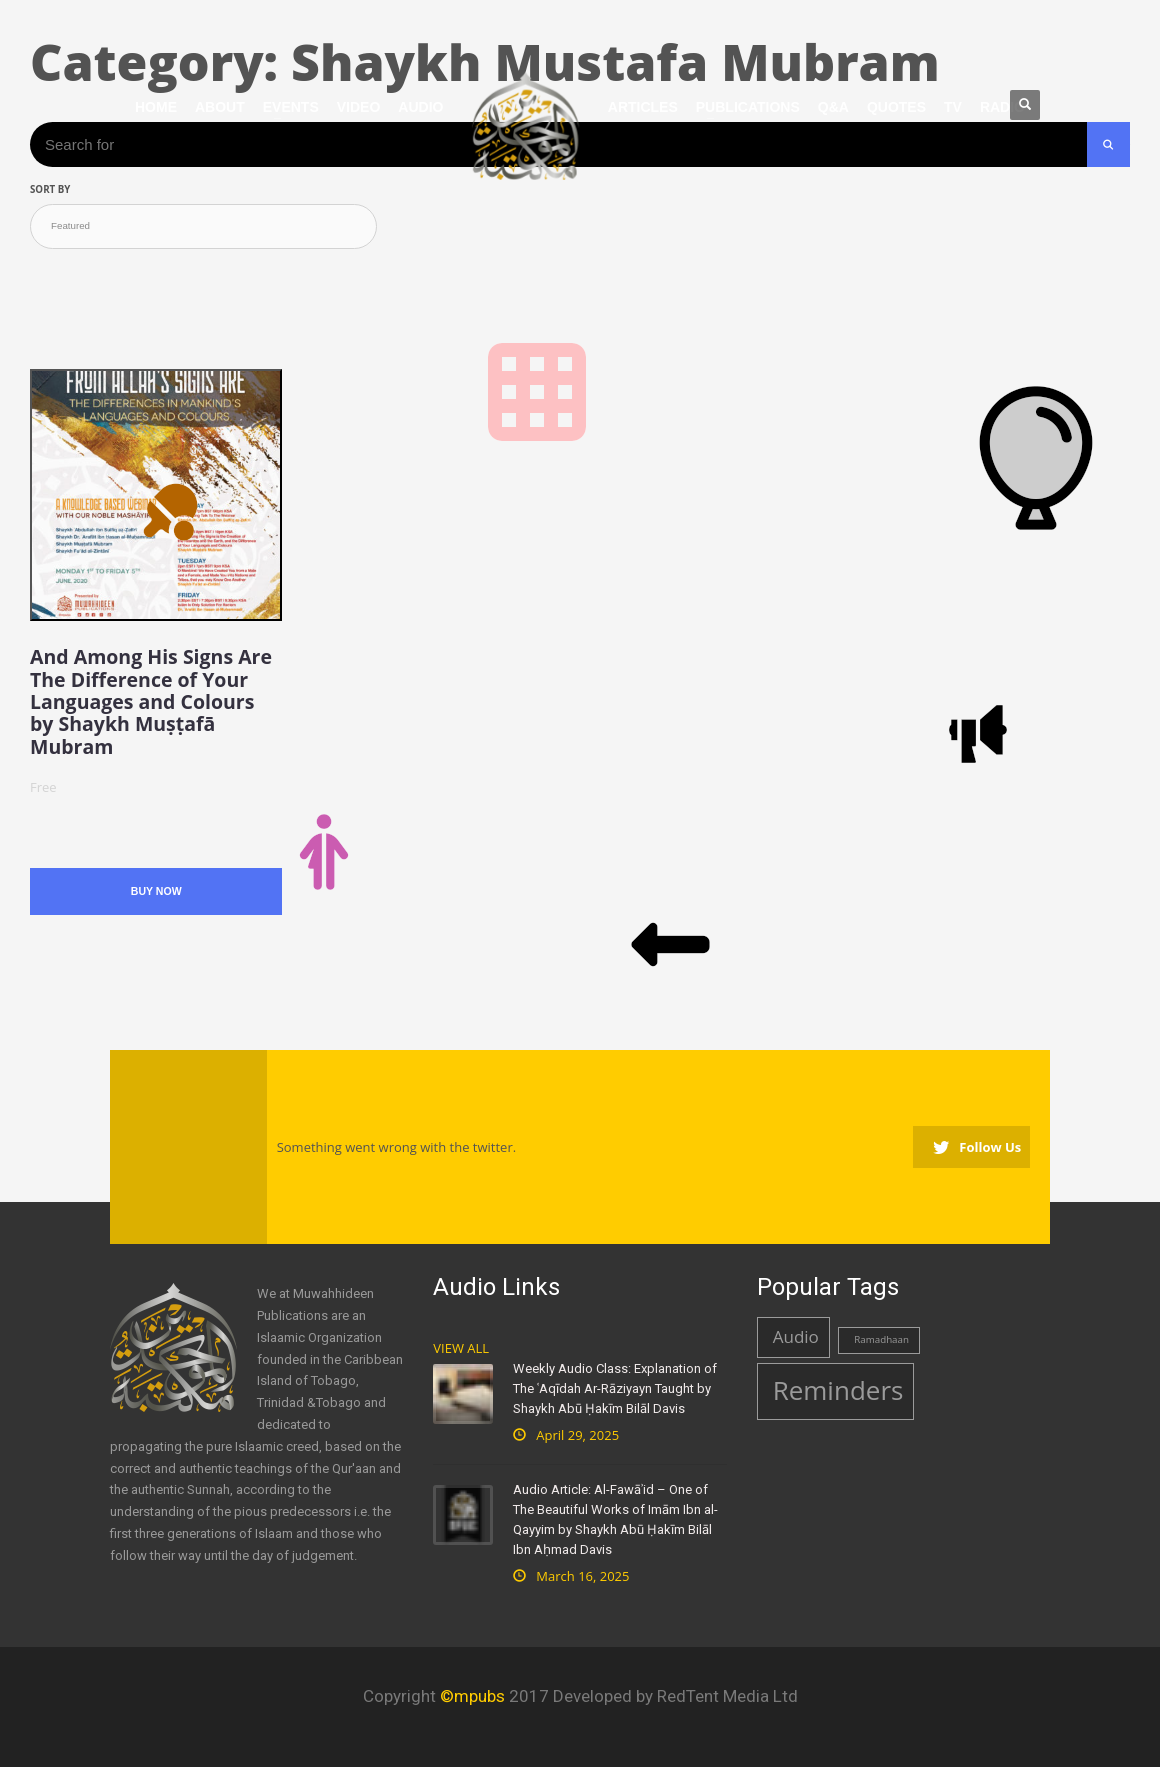 This screenshot has width=1160, height=1767. Describe the element at coordinates (1036, 458) in the screenshot. I see `celebration or party event indicator` at that location.